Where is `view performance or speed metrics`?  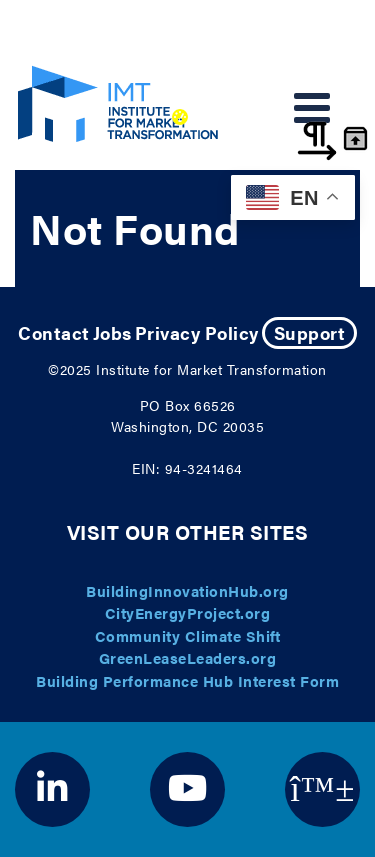 view performance or speed metrics is located at coordinates (180, 117).